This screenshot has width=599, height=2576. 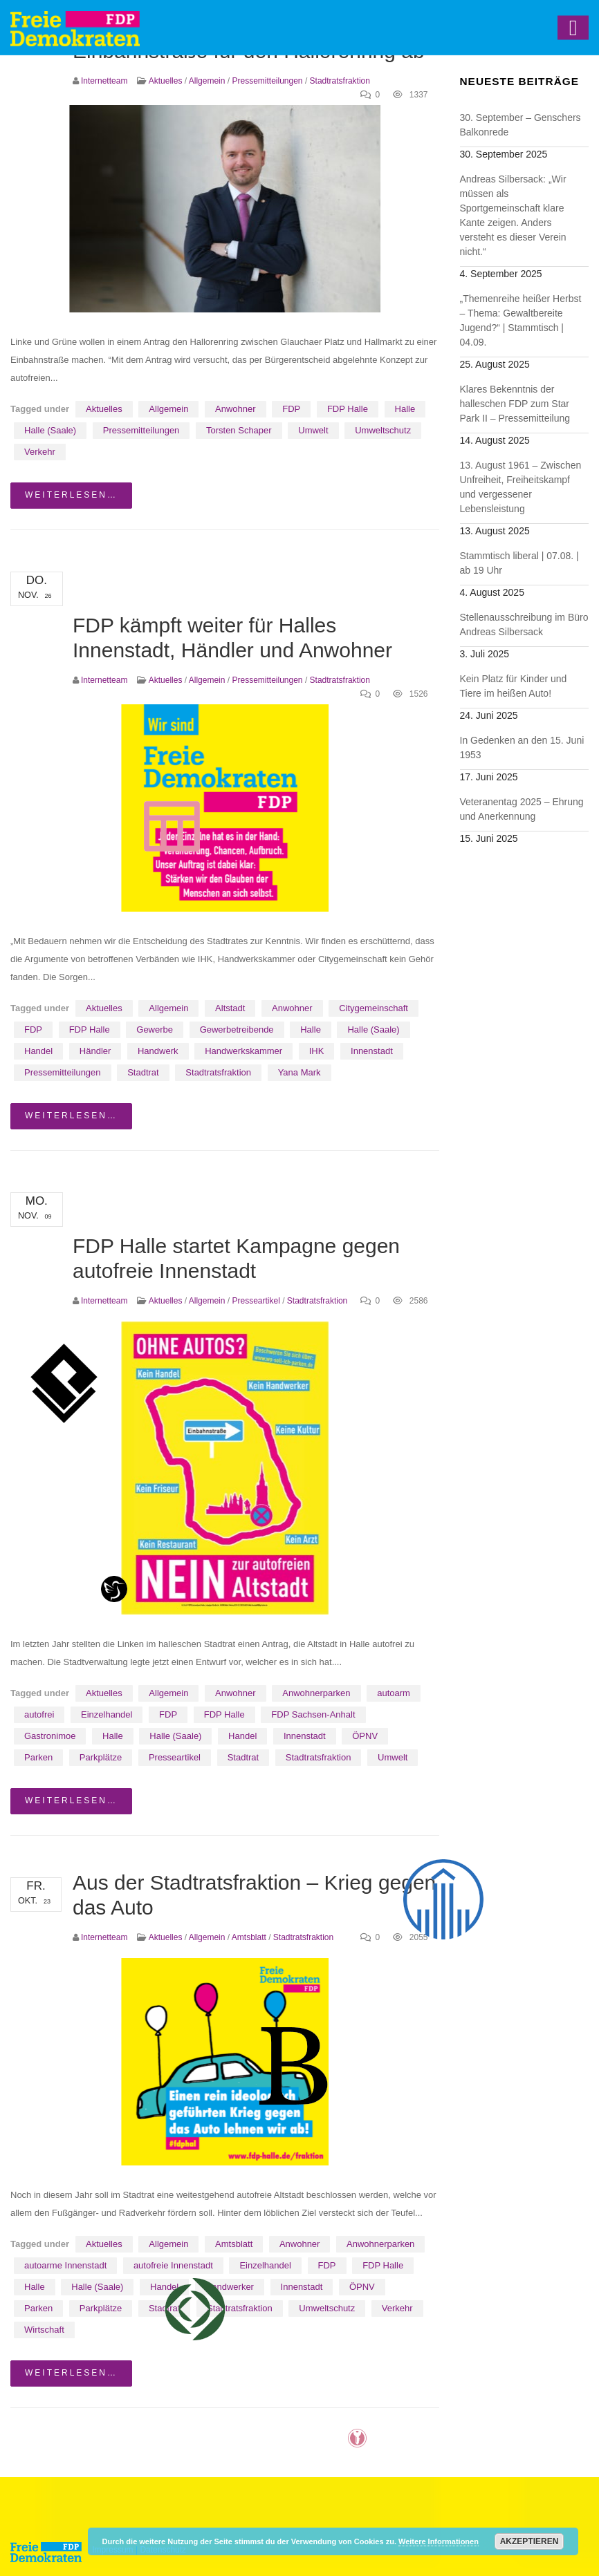 What do you see at coordinates (357, 2438) in the screenshot?
I see `open keepassxc password manager` at bounding box center [357, 2438].